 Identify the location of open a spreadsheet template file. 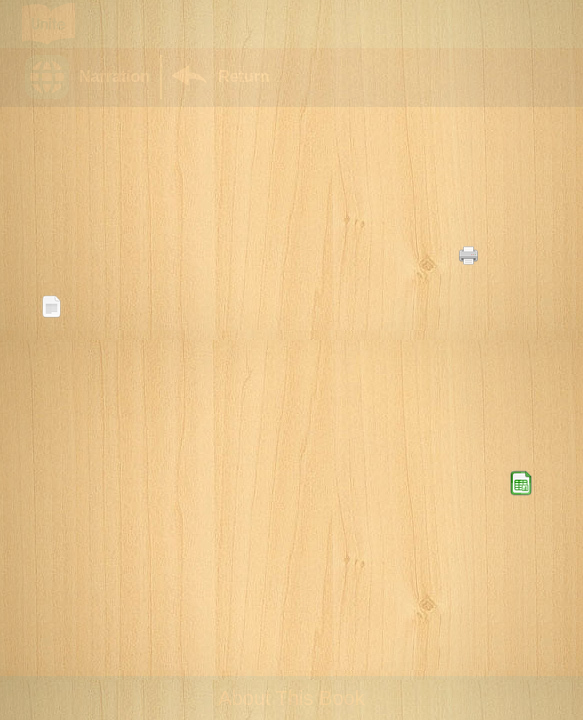
(521, 483).